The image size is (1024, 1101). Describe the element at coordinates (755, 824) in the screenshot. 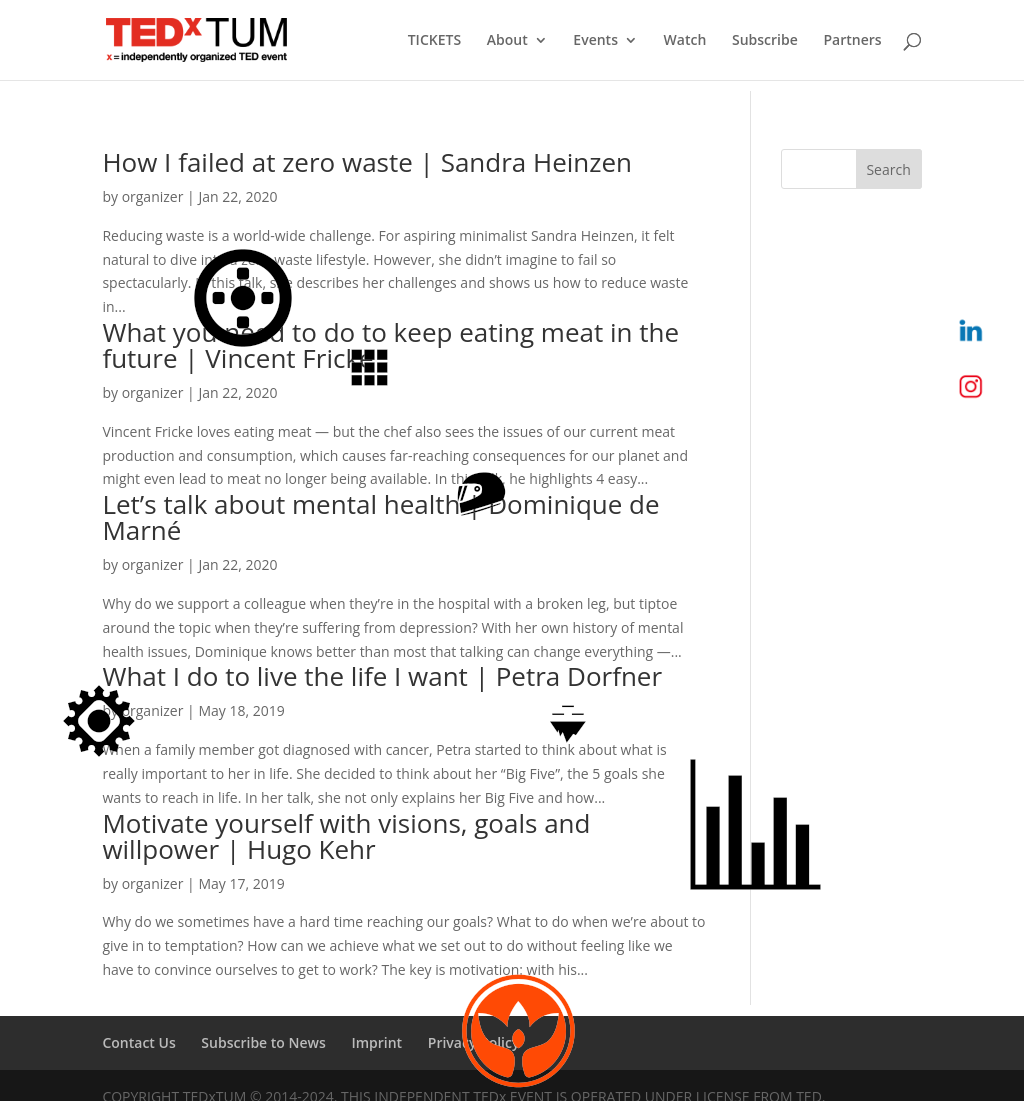

I see `view statistical data or analytics` at that location.